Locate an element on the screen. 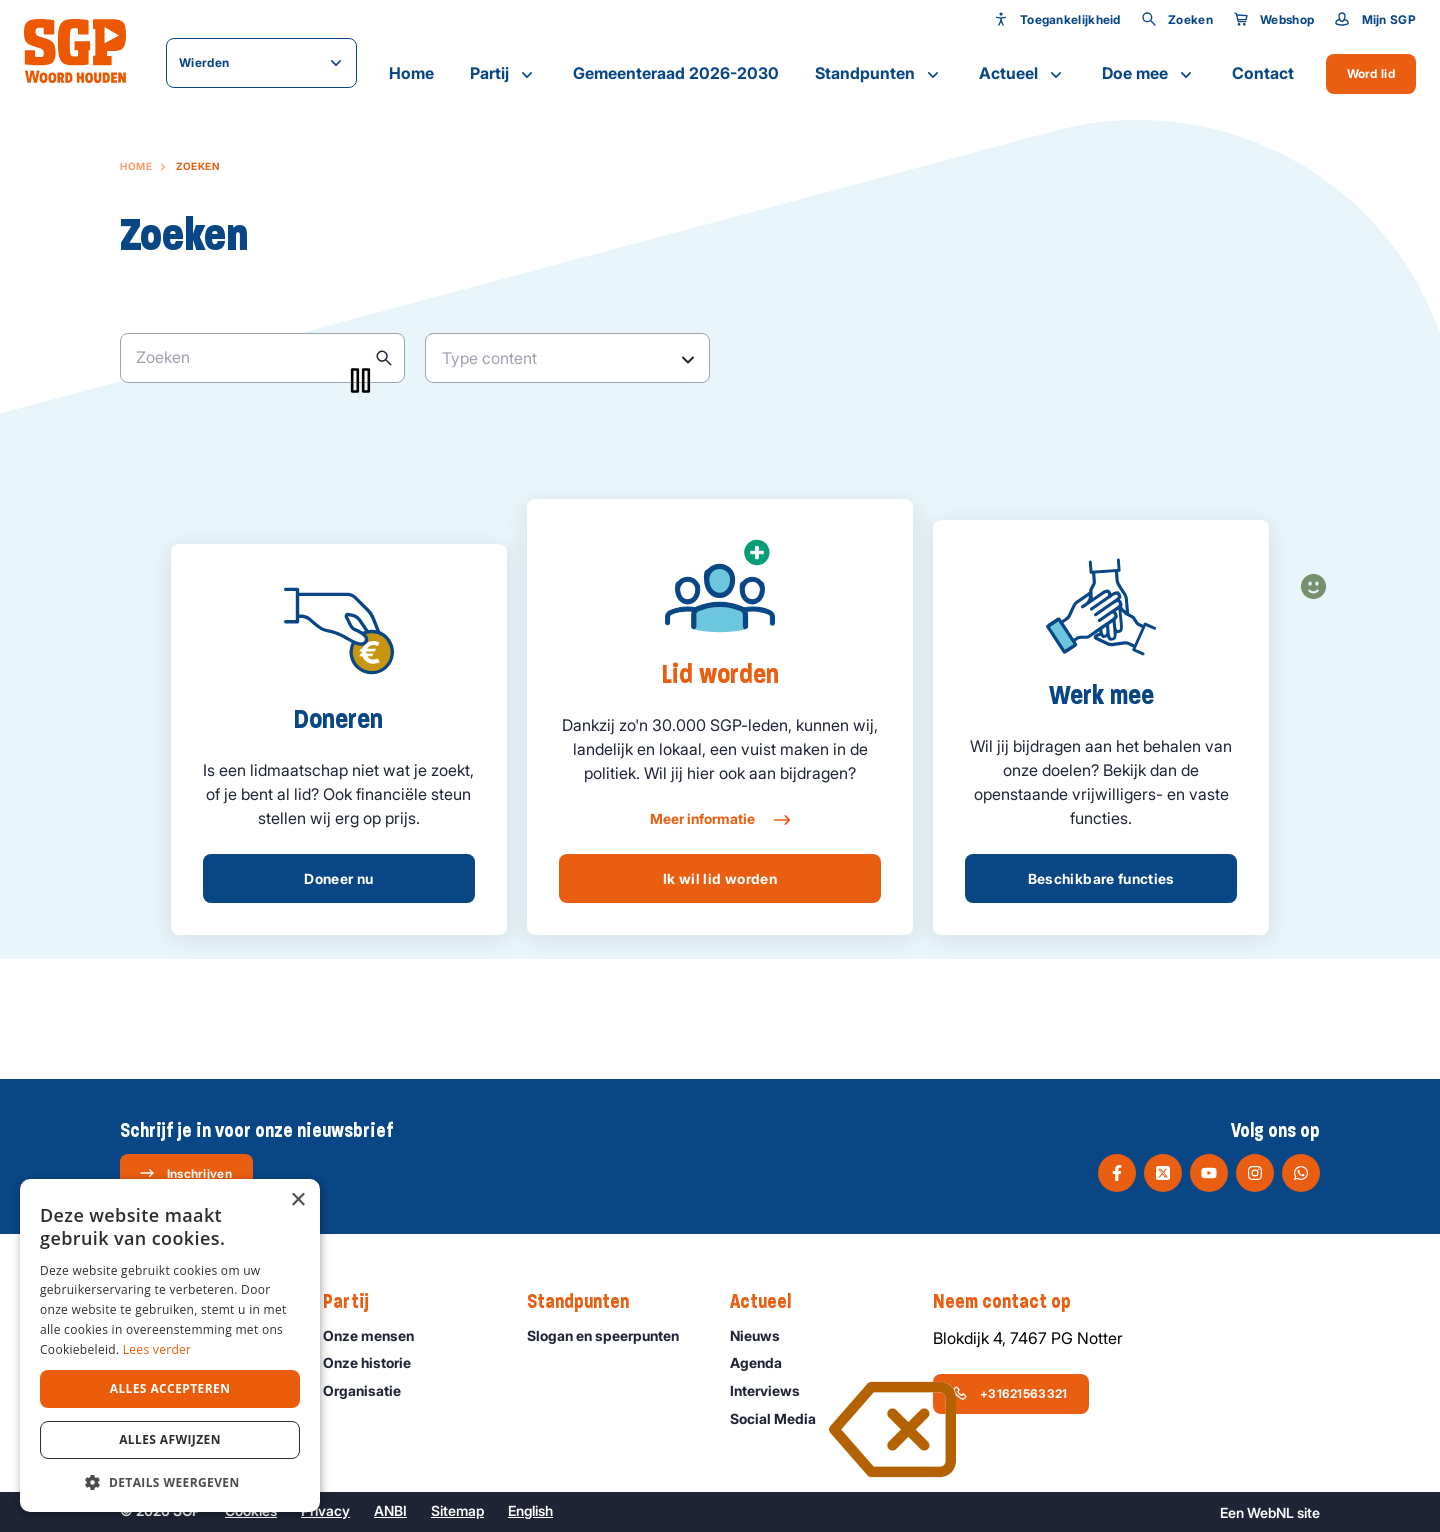 This screenshot has width=1440, height=1532. add an emoji or reaction is located at coordinates (1313, 586).